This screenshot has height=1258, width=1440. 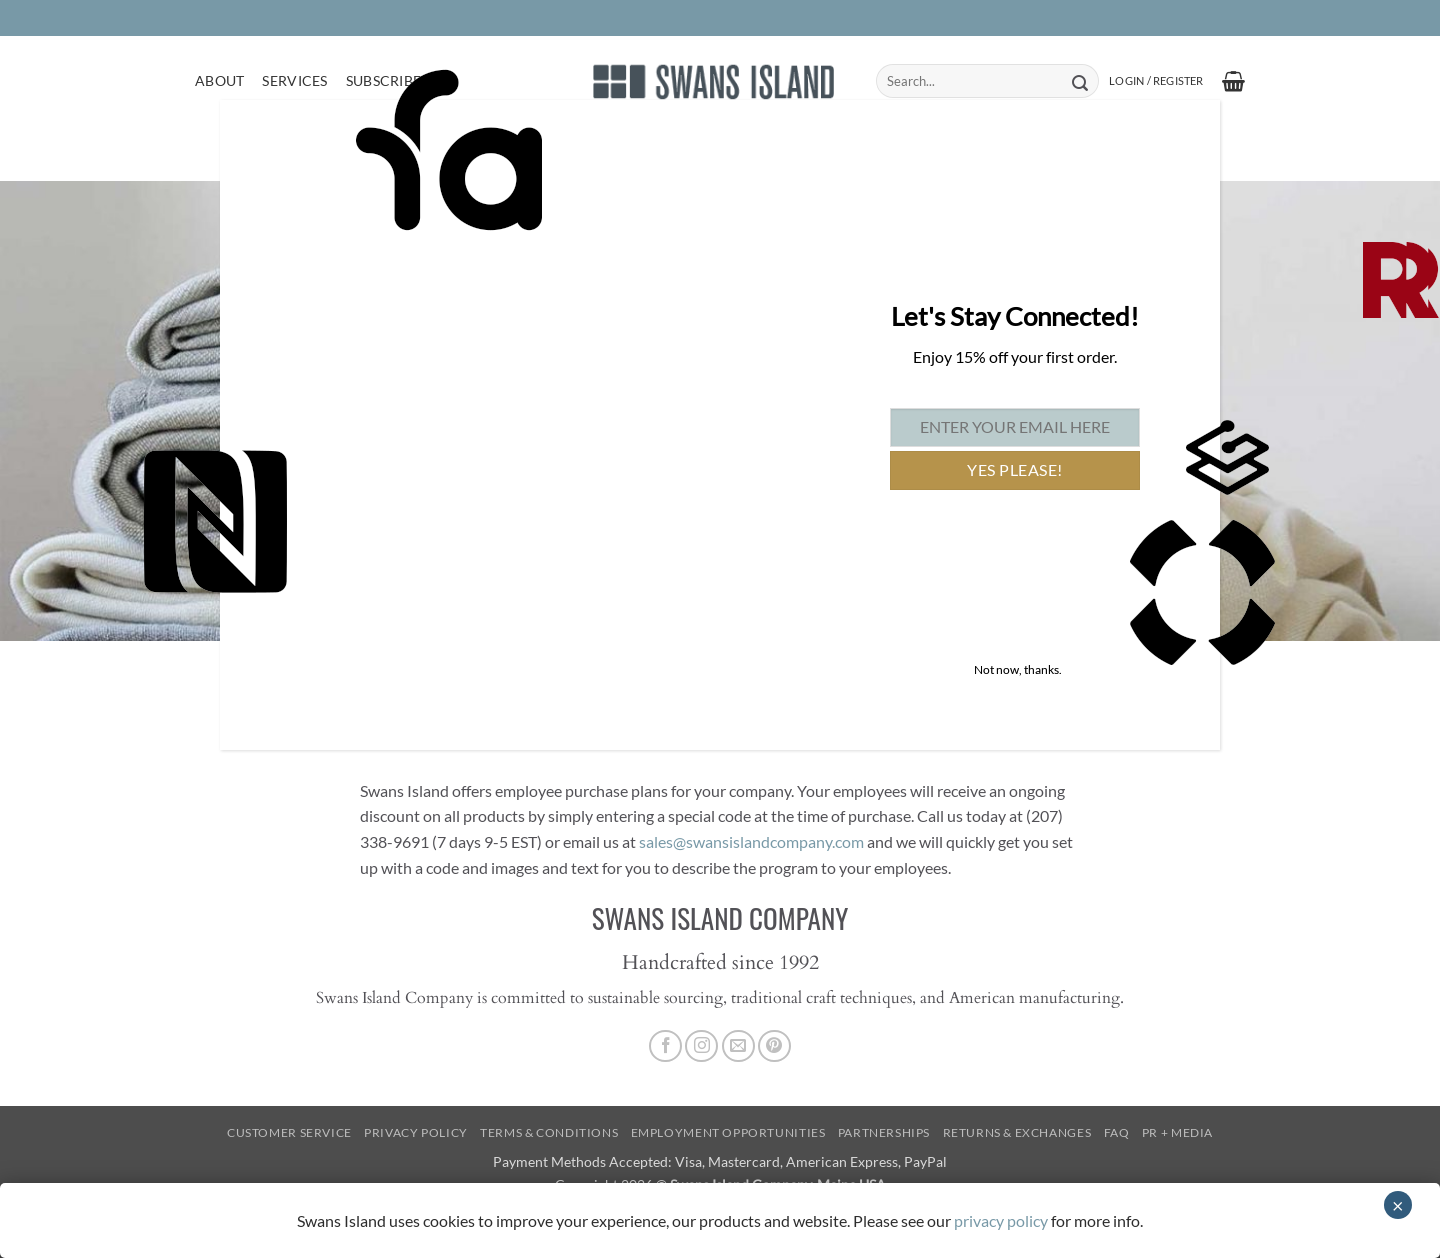 I want to click on indicates NFC connectivity is available, so click(x=215, y=521).